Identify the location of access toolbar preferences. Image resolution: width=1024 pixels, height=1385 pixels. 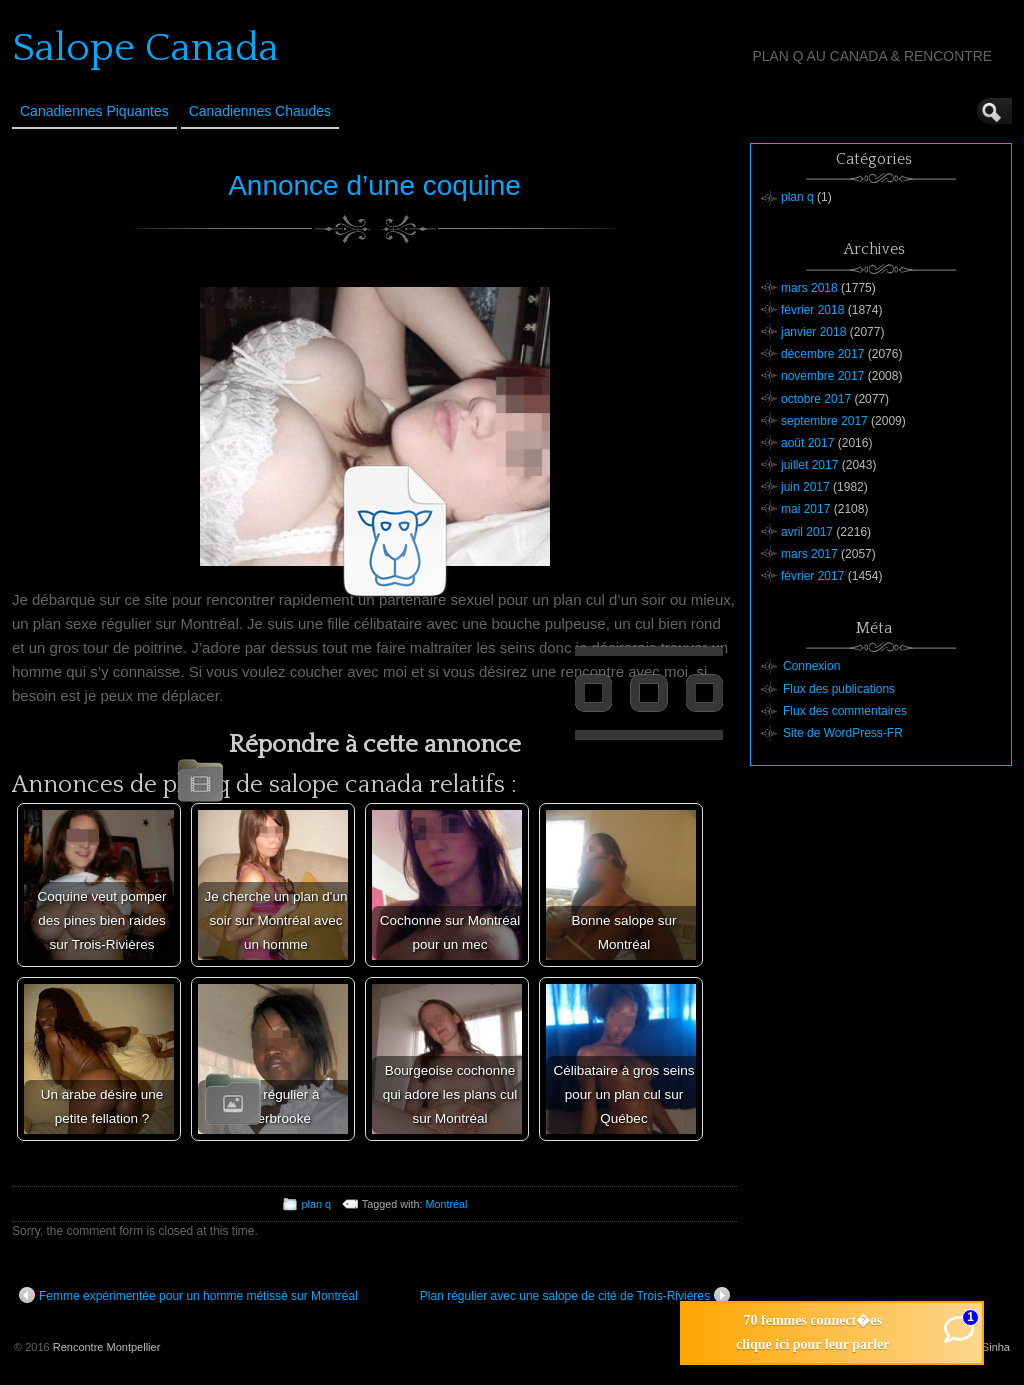
(649, 693).